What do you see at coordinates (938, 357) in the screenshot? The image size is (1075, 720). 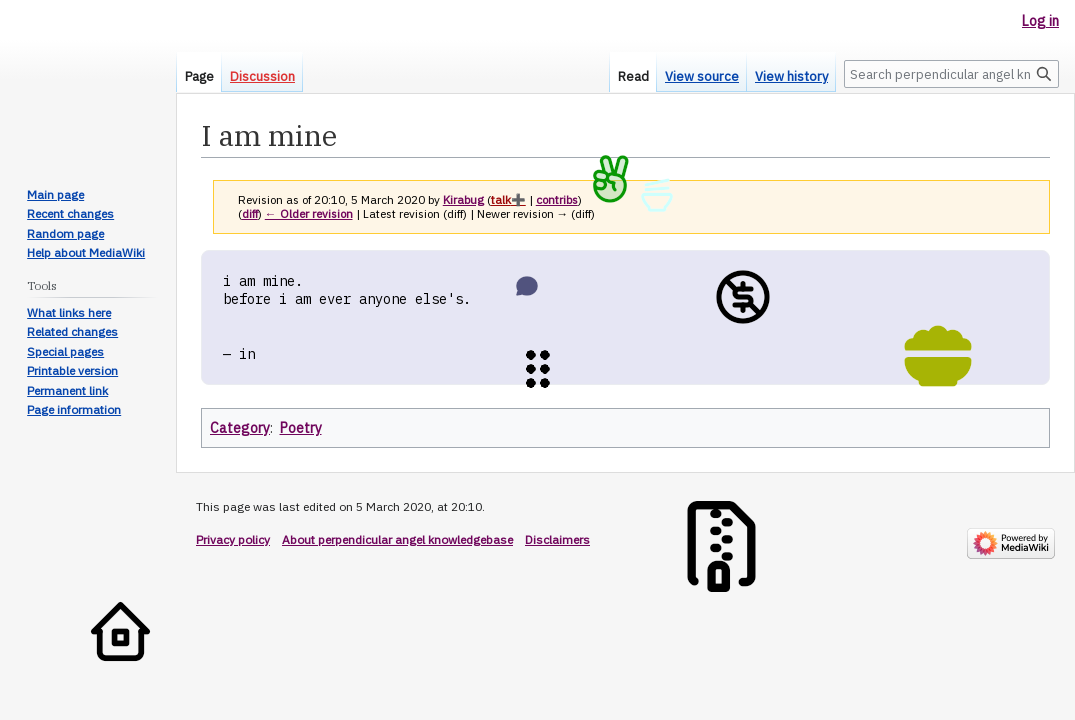 I see `view food or meal options` at bounding box center [938, 357].